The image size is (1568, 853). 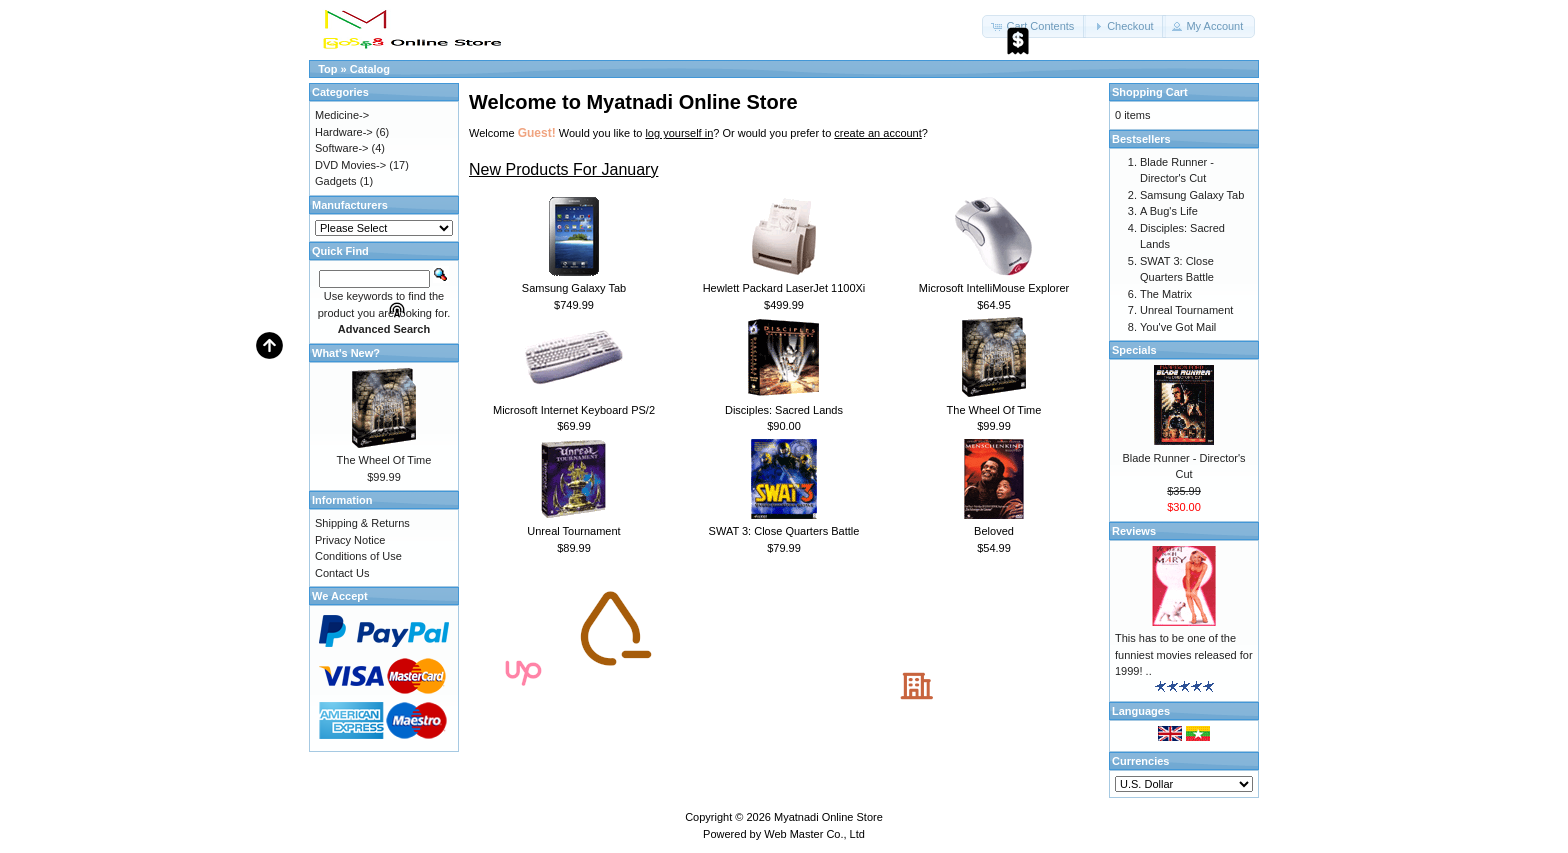 I want to click on upload a file or content, so click(x=269, y=345).